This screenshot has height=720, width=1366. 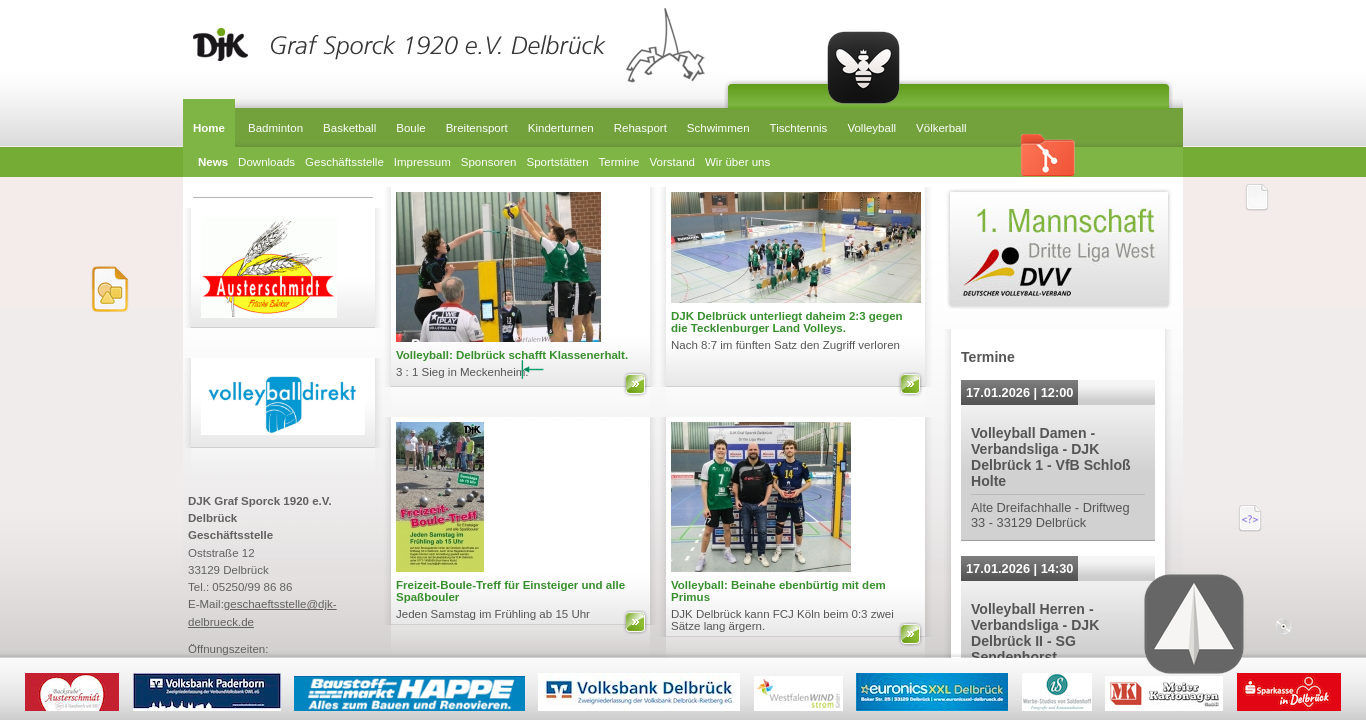 I want to click on go to the first item in a list or sequence, so click(x=532, y=369).